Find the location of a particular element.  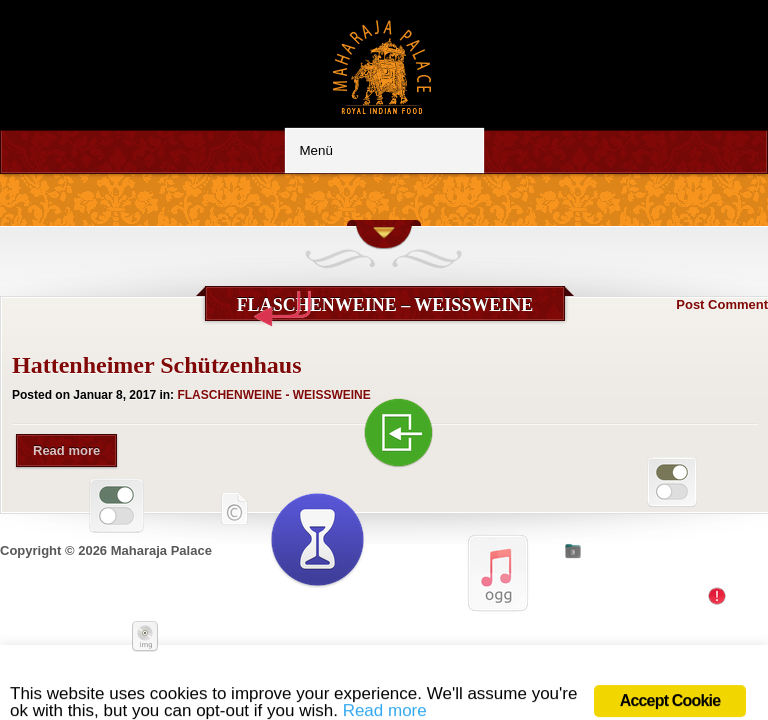

log out of the current session is located at coordinates (398, 432).